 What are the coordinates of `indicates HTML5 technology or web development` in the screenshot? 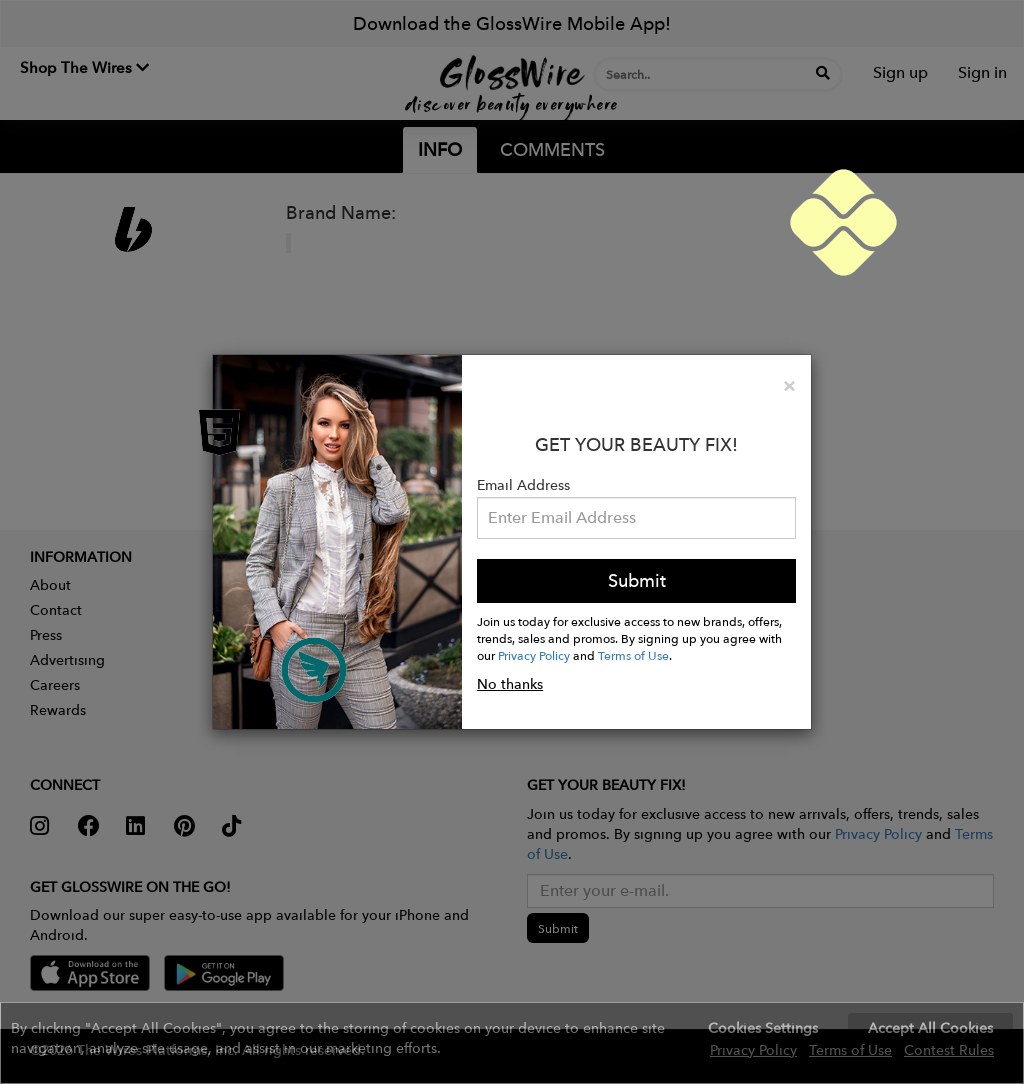 It's located at (219, 432).